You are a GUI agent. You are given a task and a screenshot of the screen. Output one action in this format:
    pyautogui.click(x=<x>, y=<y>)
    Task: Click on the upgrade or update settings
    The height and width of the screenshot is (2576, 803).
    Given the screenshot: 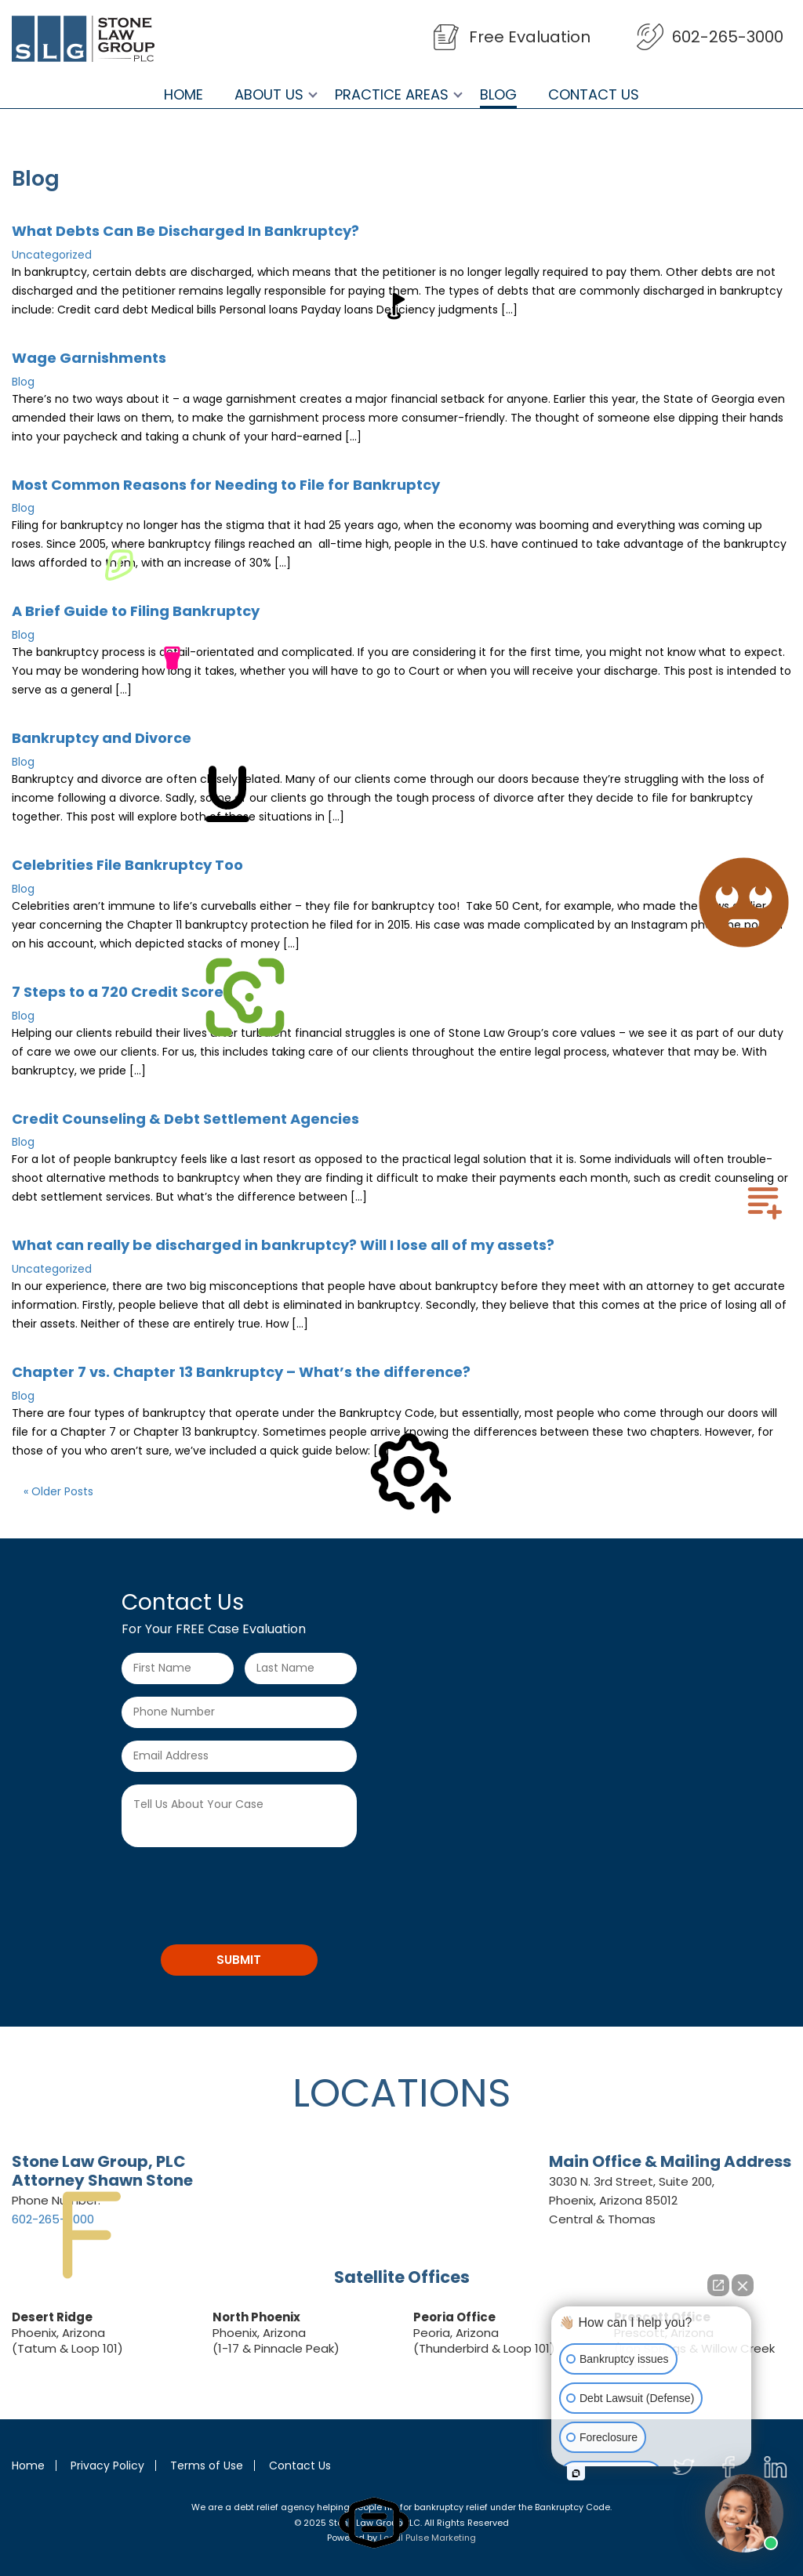 What is the action you would take?
    pyautogui.click(x=409, y=1471)
    